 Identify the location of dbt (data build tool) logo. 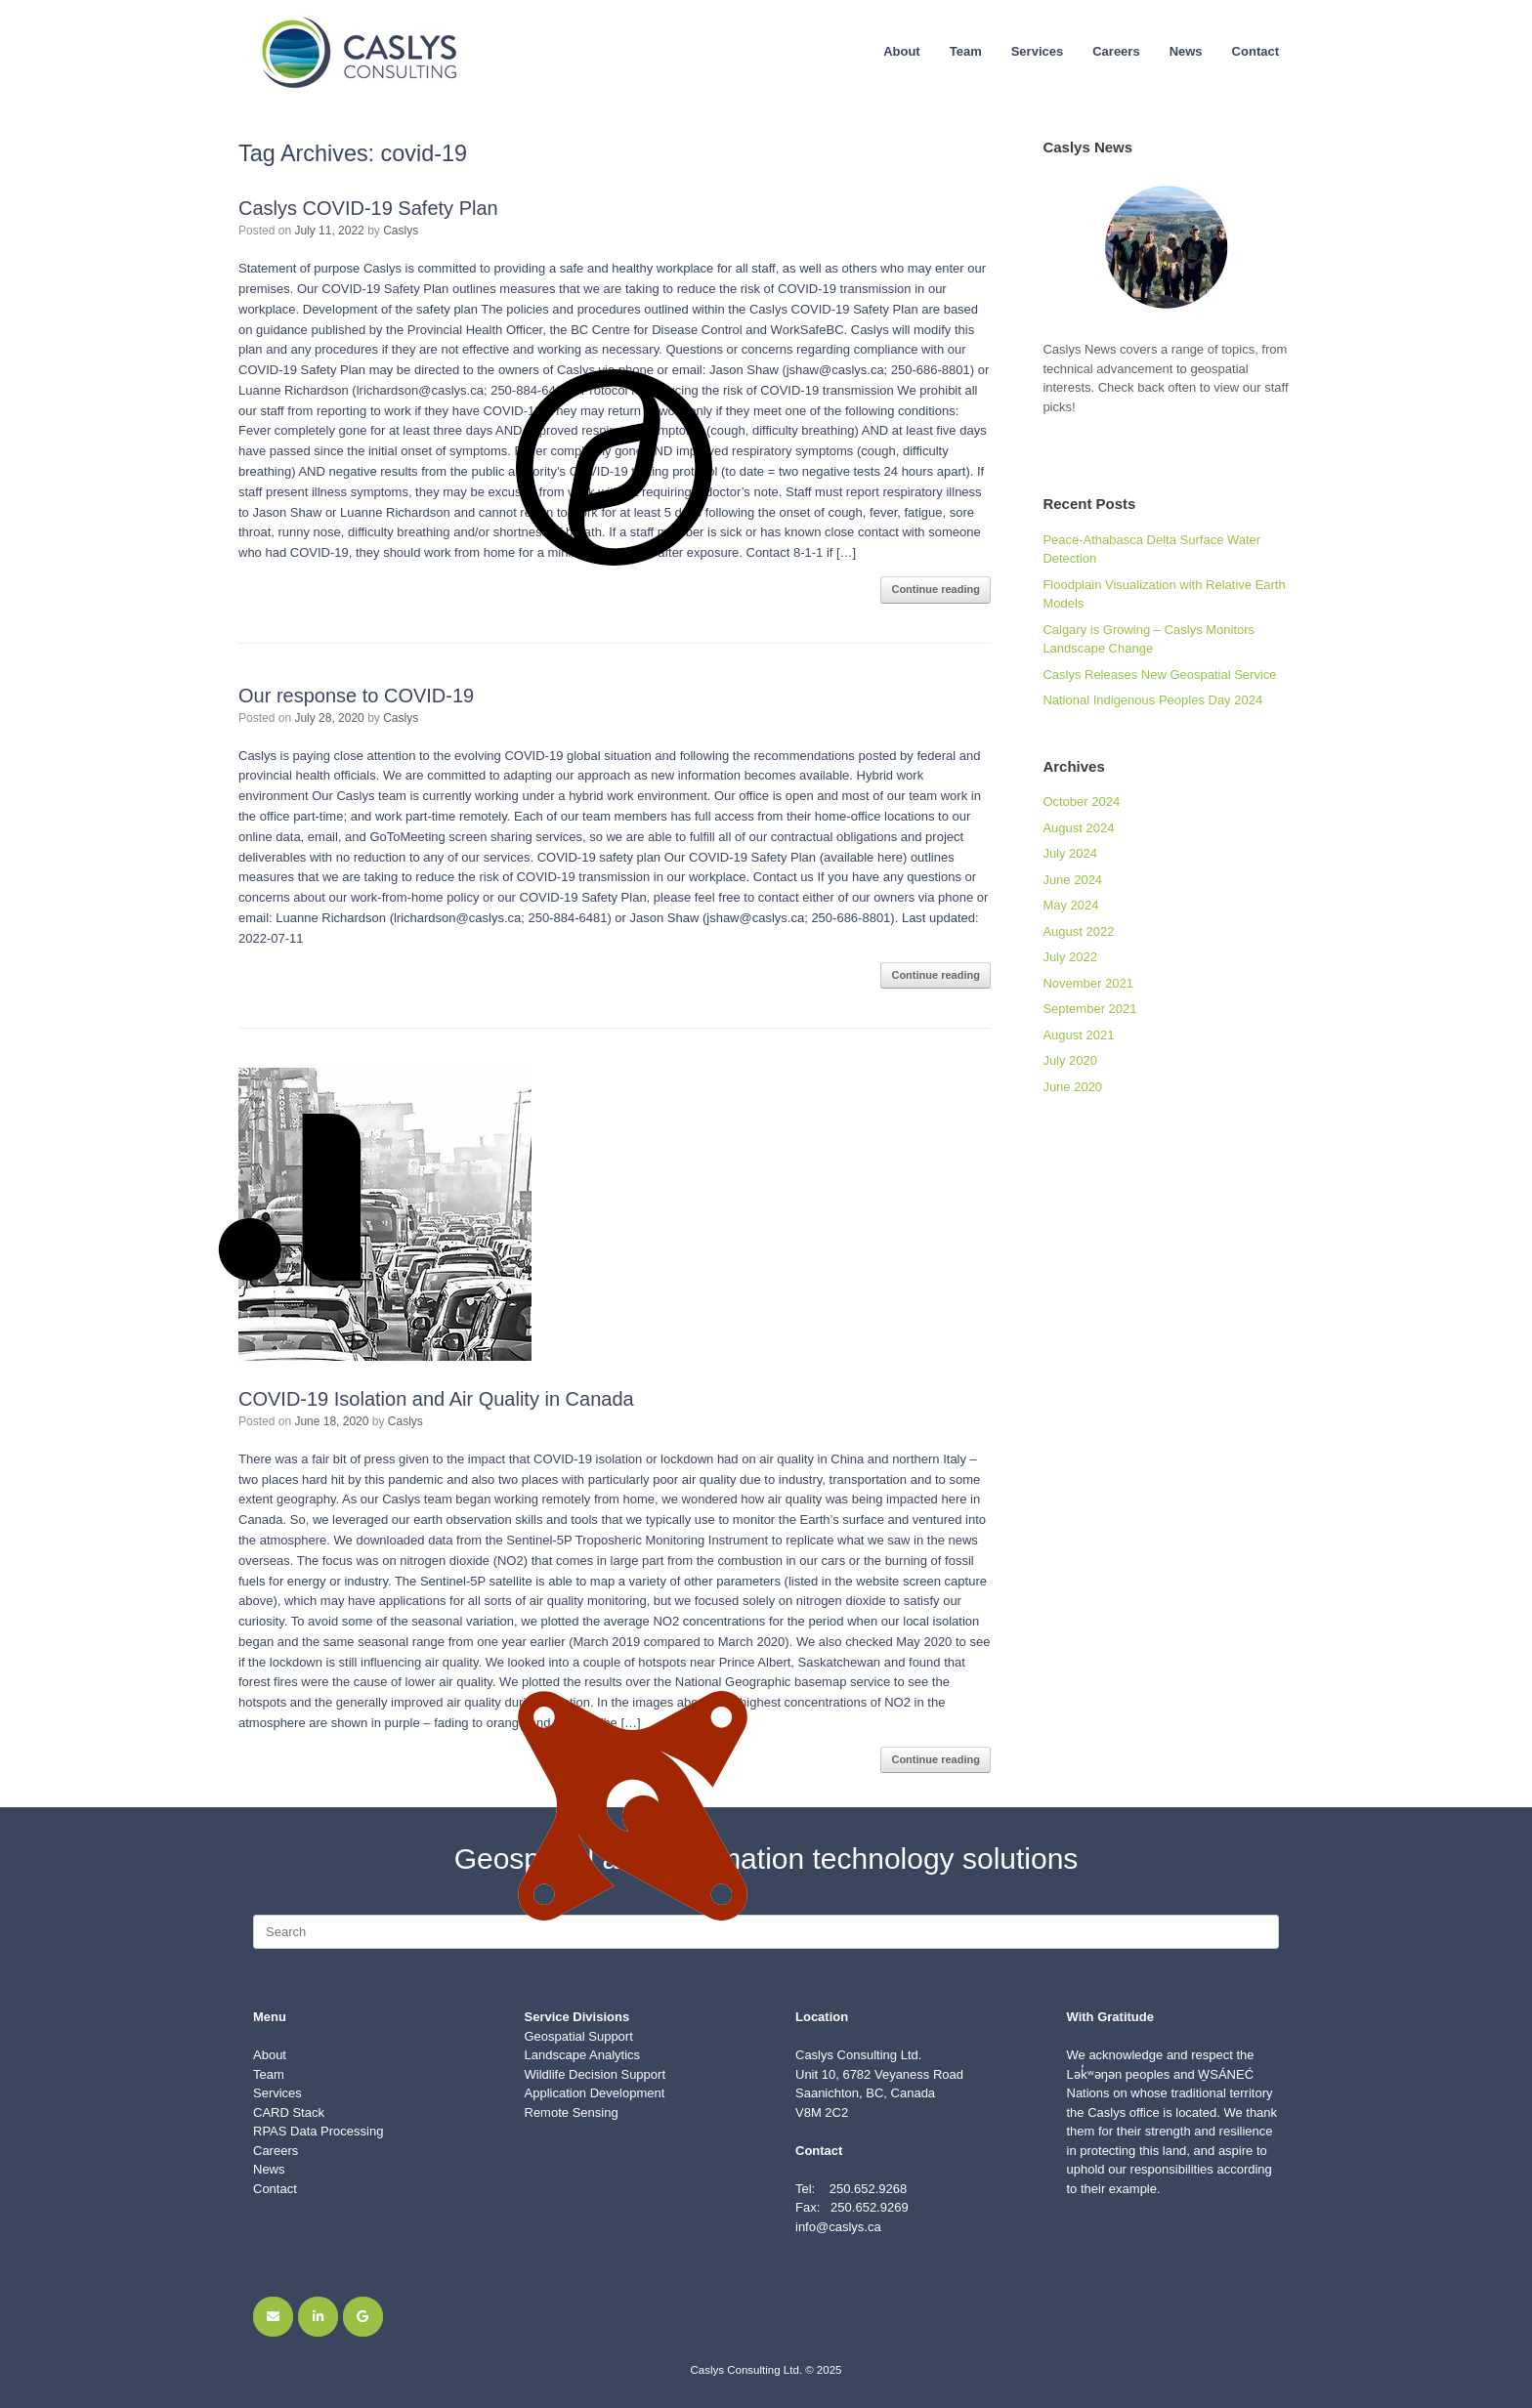
(632, 1805).